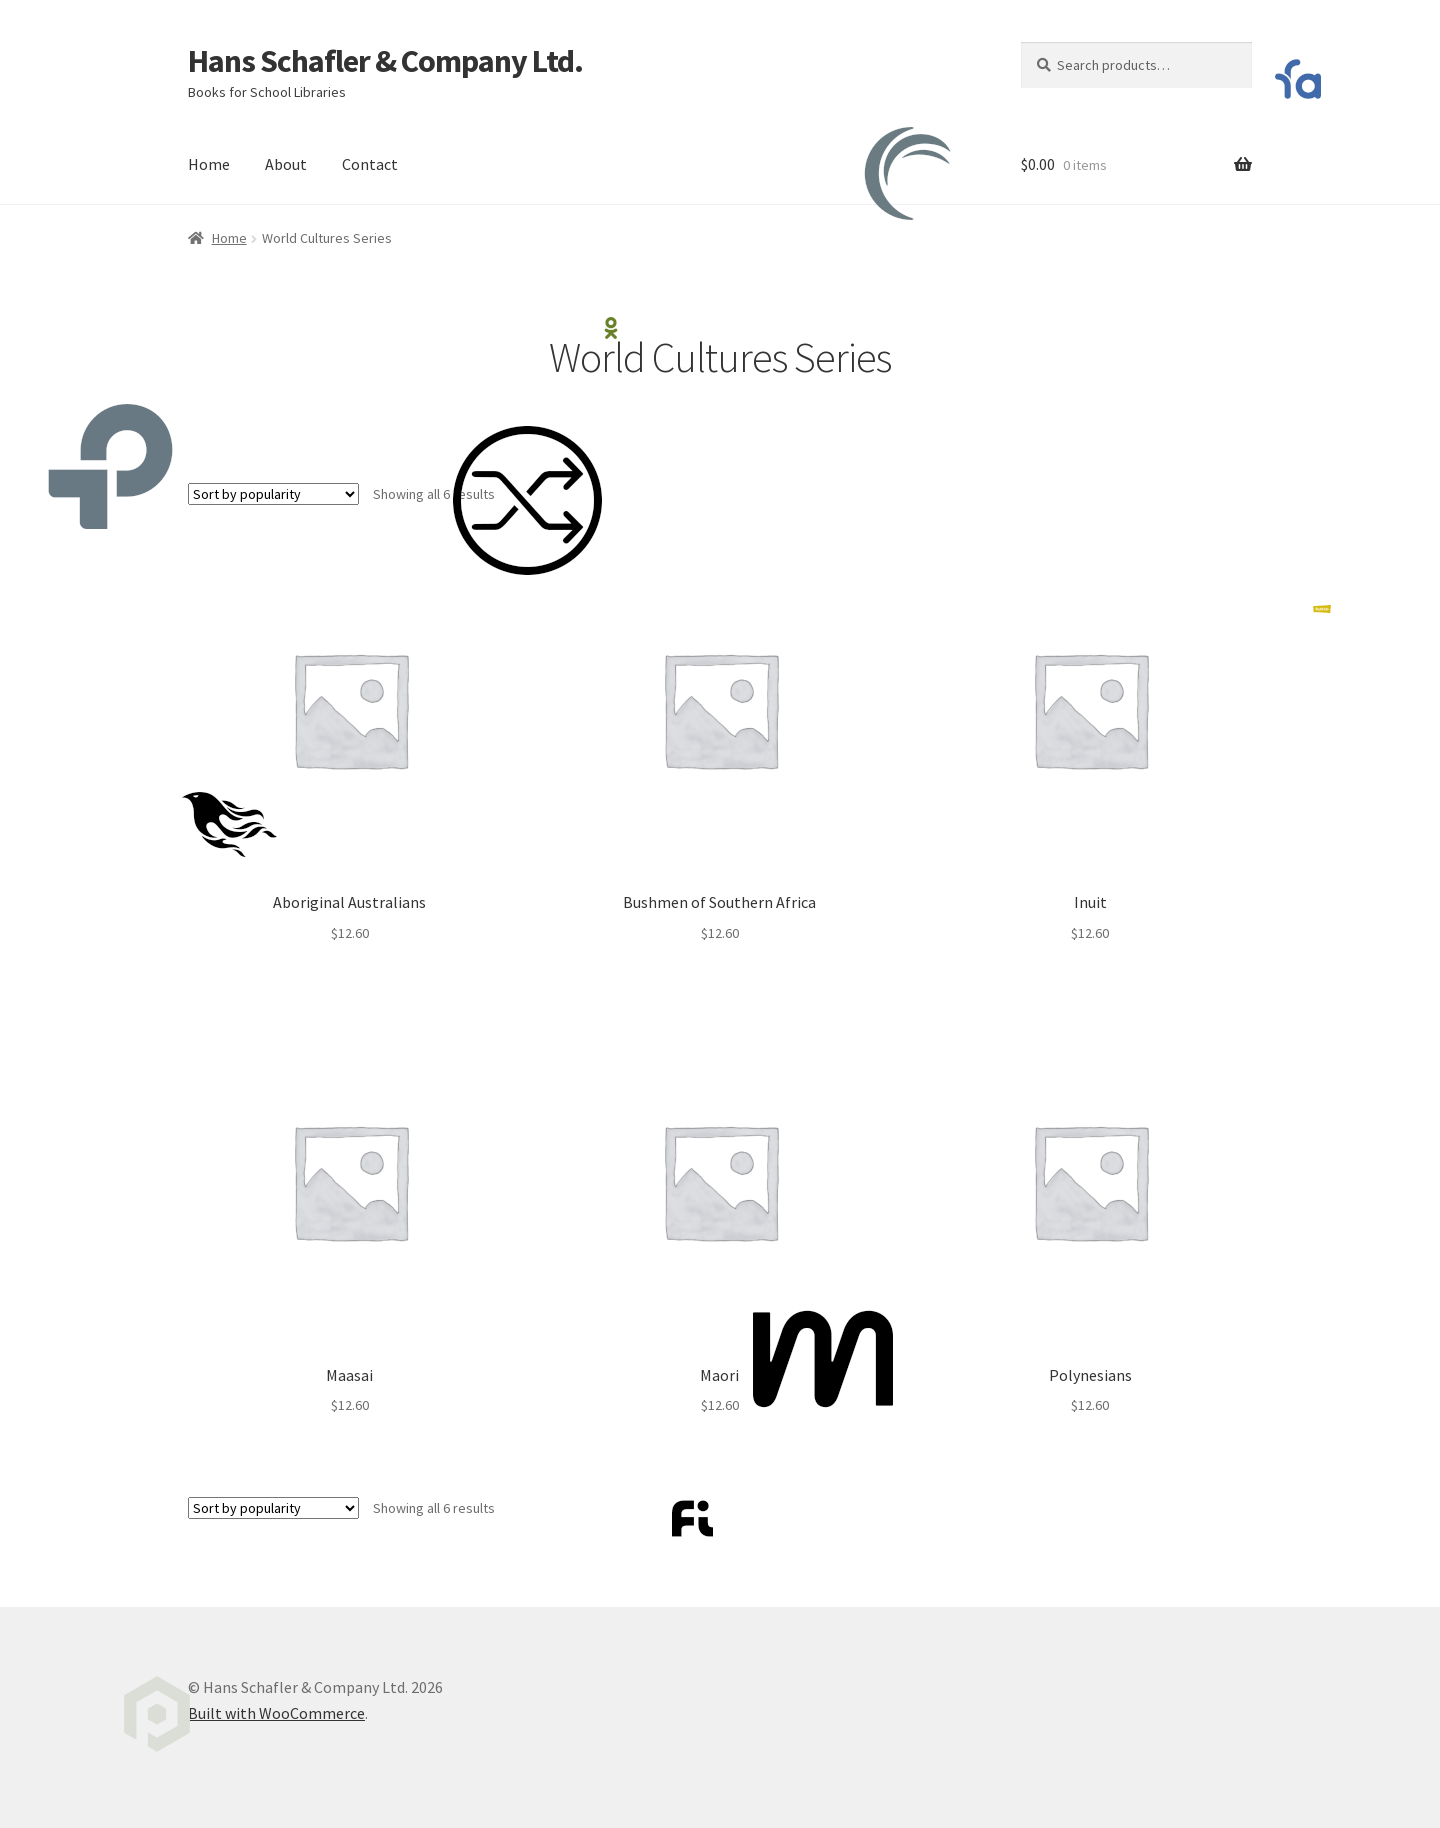 This screenshot has height=1828, width=1440. Describe the element at coordinates (1298, 79) in the screenshot. I see `open Favro project management app` at that location.